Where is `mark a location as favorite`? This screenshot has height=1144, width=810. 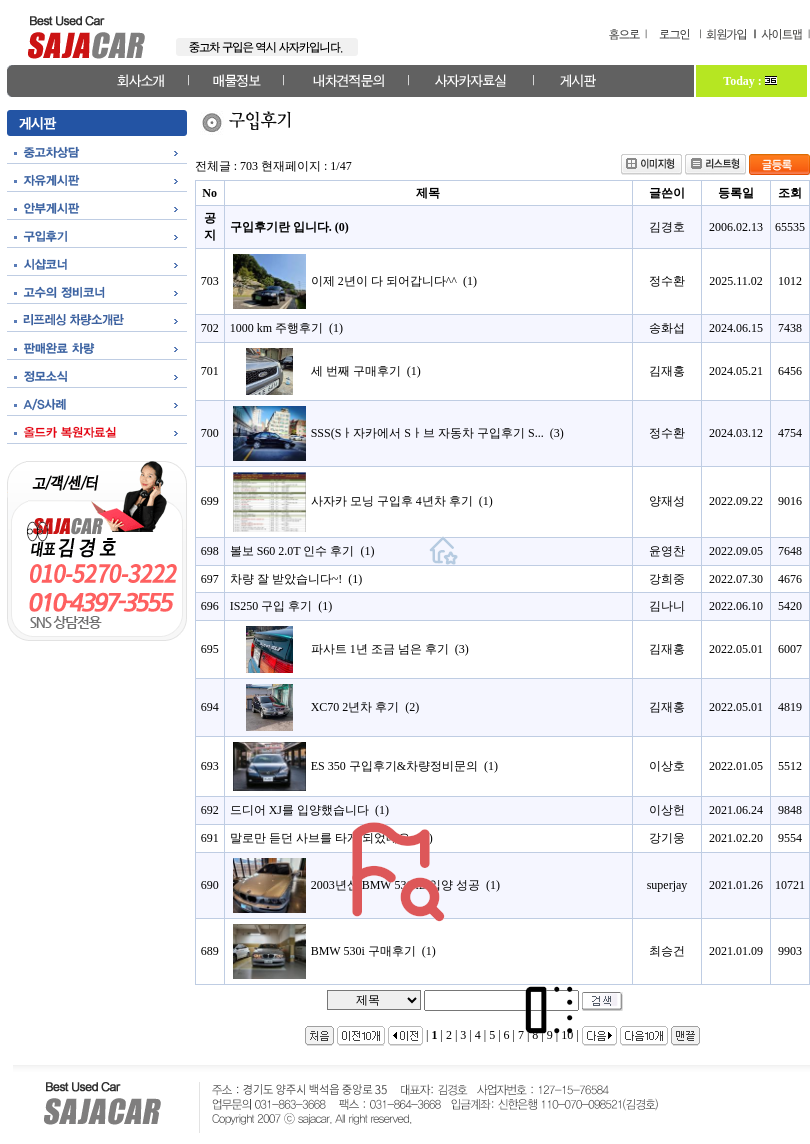
mark a location as favorite is located at coordinates (443, 550).